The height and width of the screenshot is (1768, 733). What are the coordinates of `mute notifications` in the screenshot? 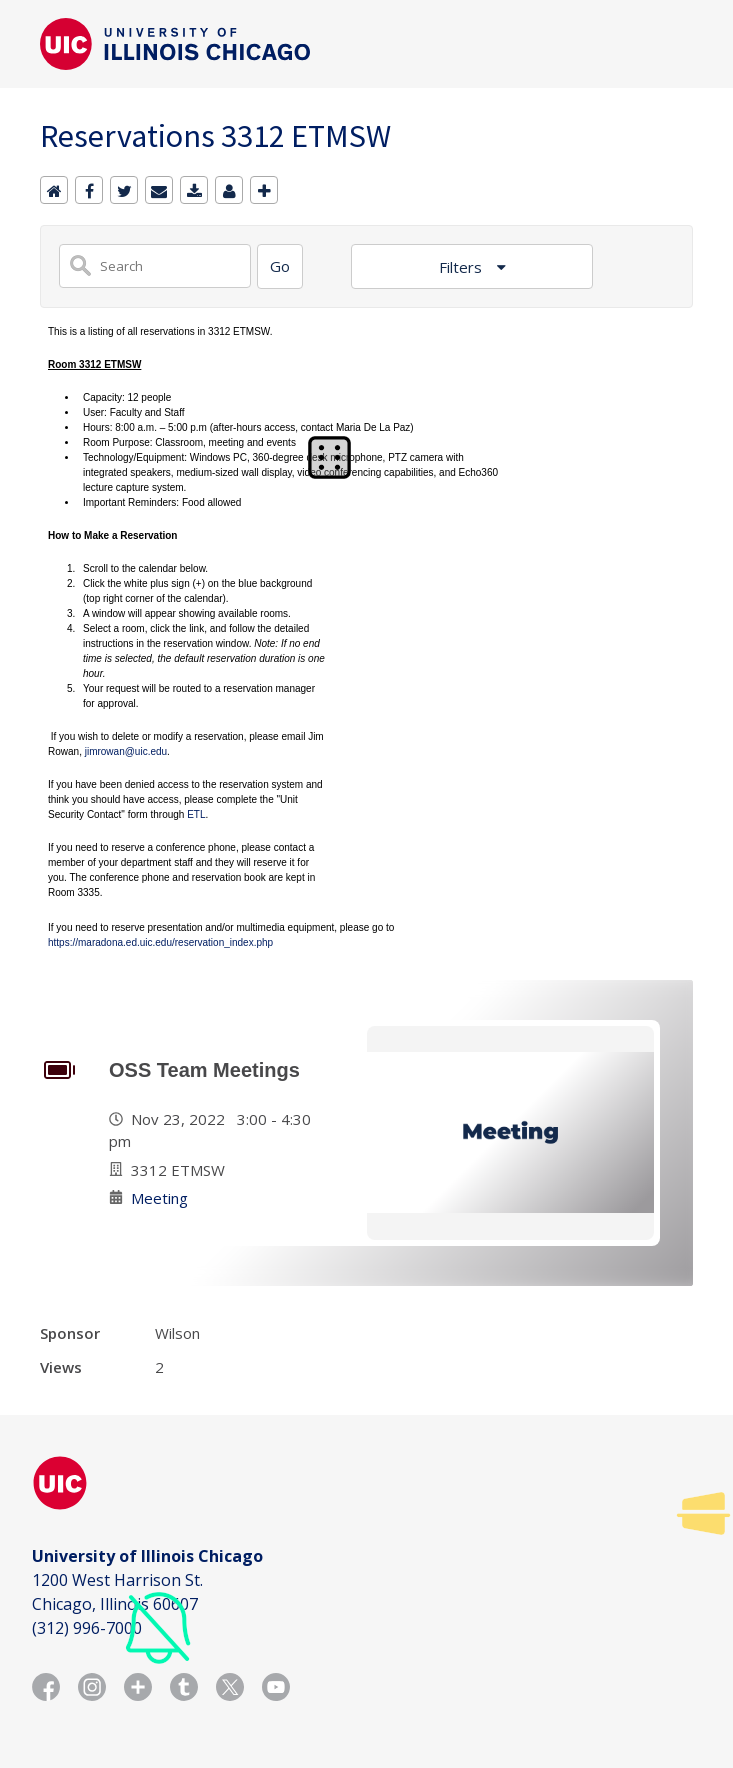 It's located at (159, 1628).